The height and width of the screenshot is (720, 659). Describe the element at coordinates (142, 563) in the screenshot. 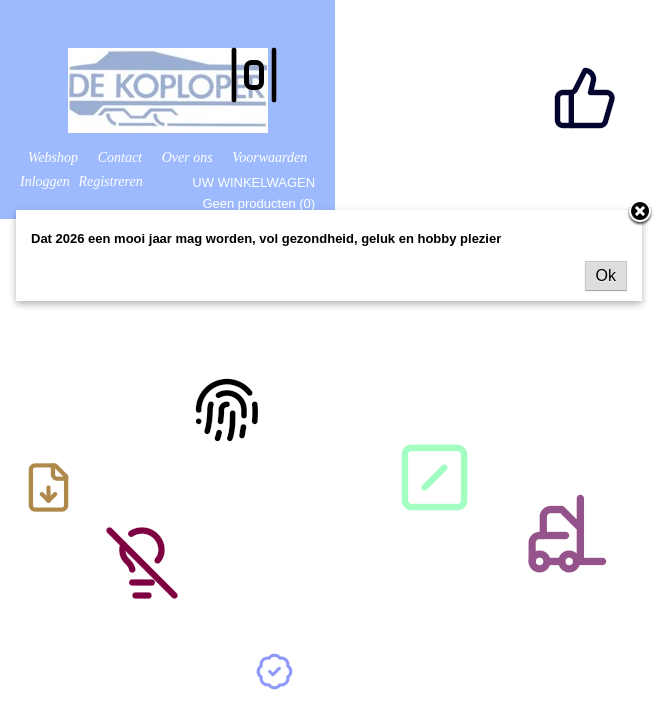

I see `turn off lights or disable lighting` at that location.